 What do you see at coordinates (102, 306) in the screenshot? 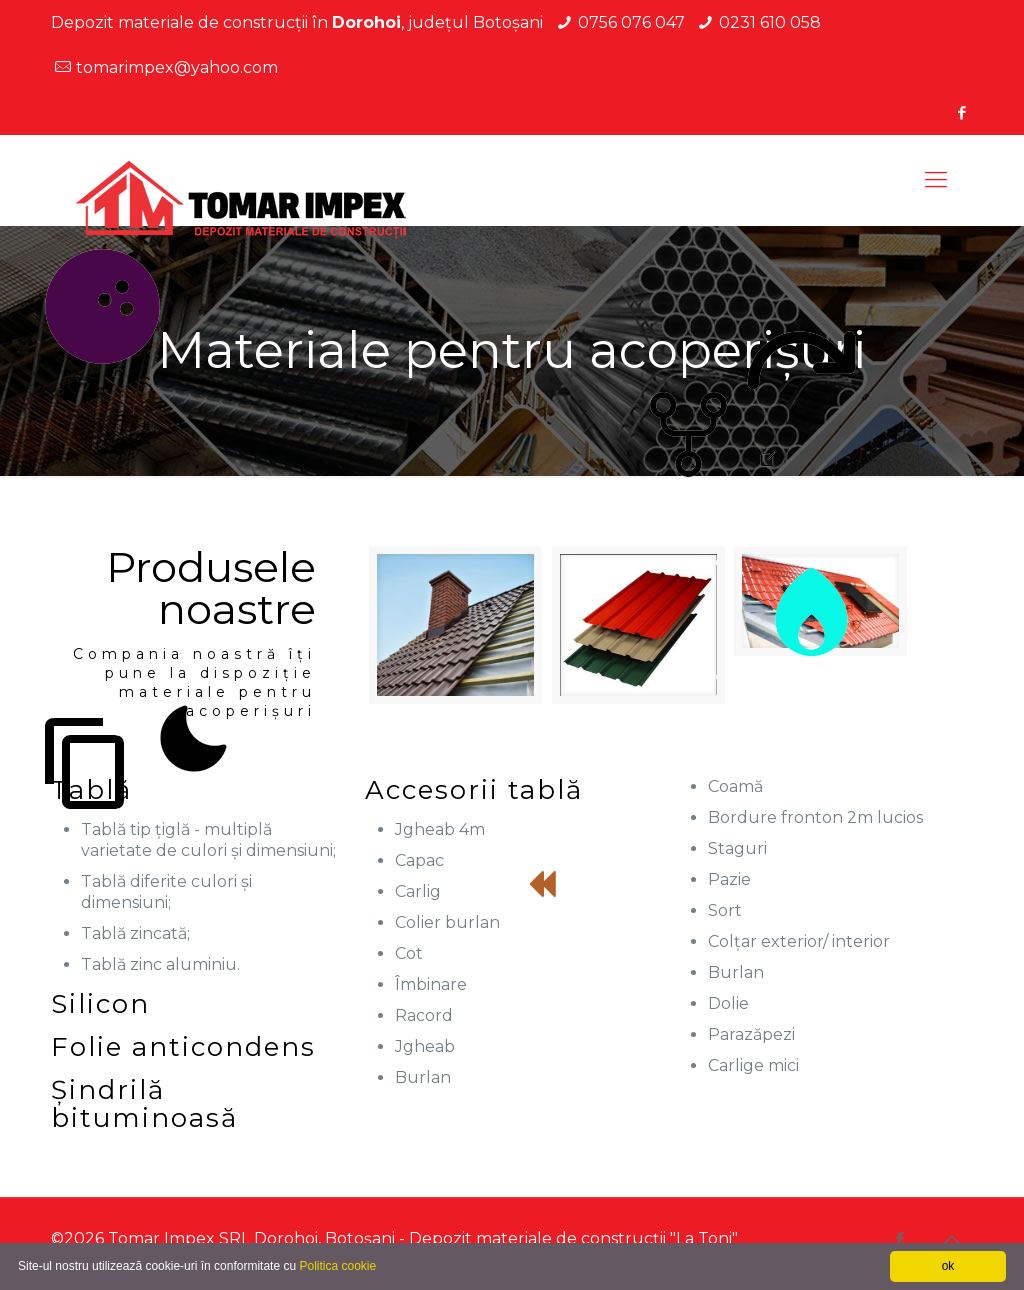
I see `access bowling or sports games` at bounding box center [102, 306].